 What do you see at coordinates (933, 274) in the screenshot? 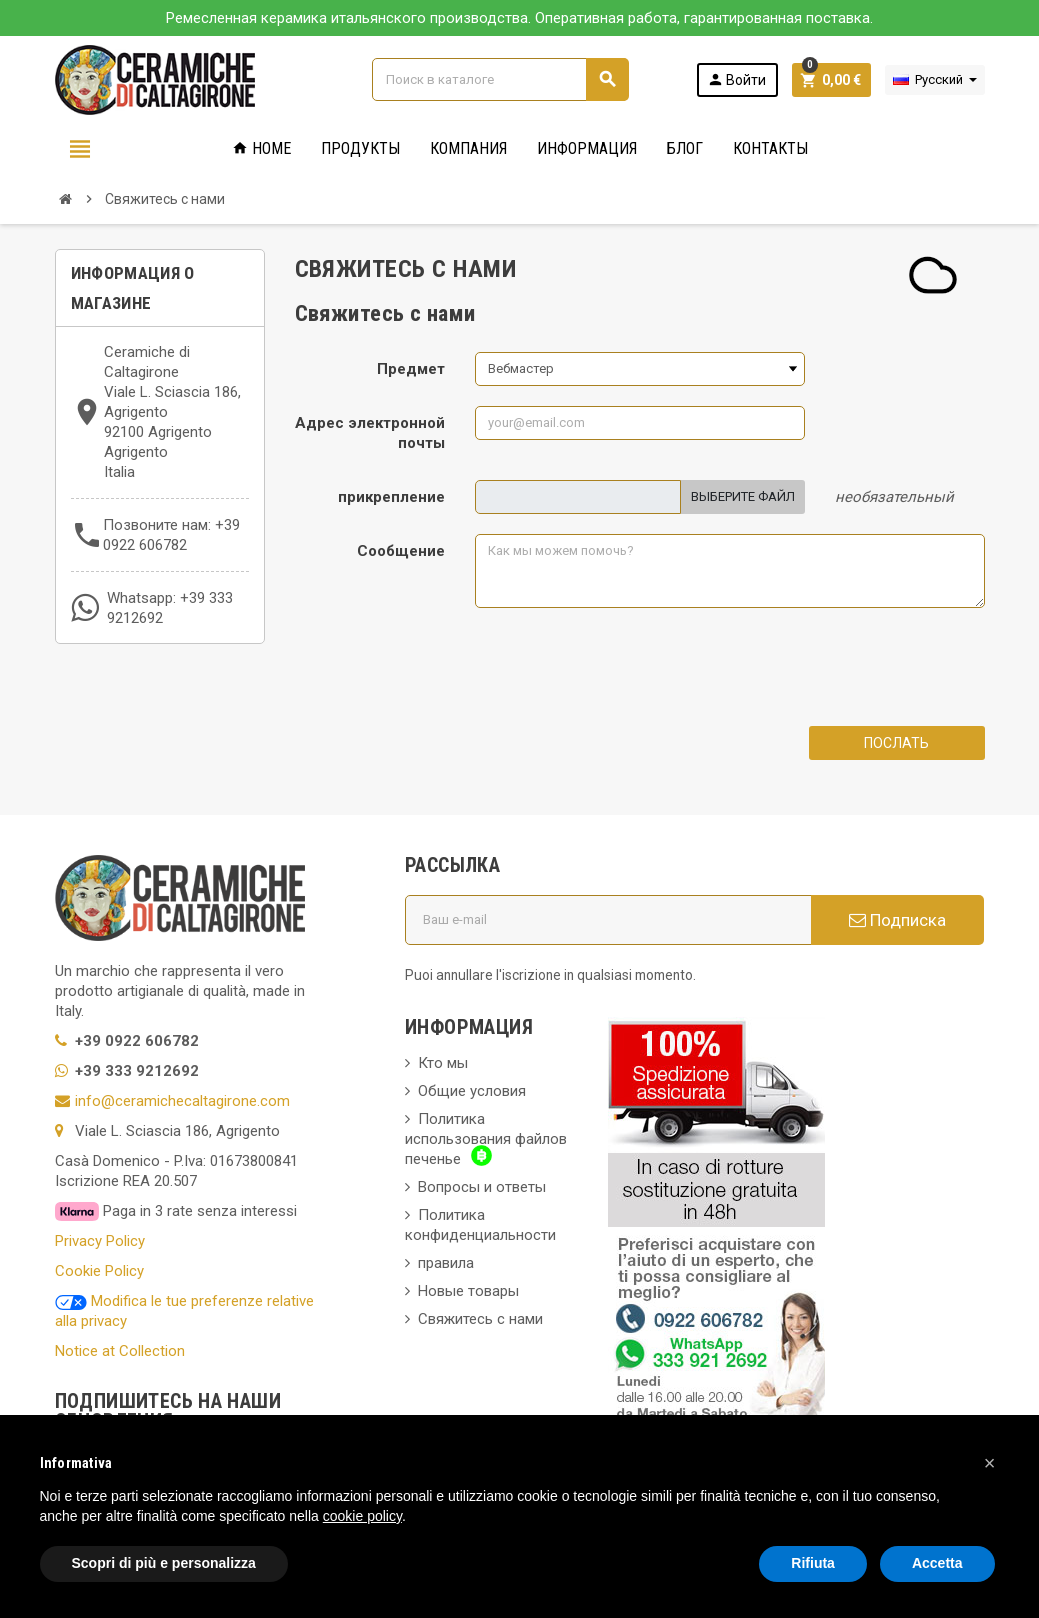
I see `indicates cloudy weather conditions` at bounding box center [933, 274].